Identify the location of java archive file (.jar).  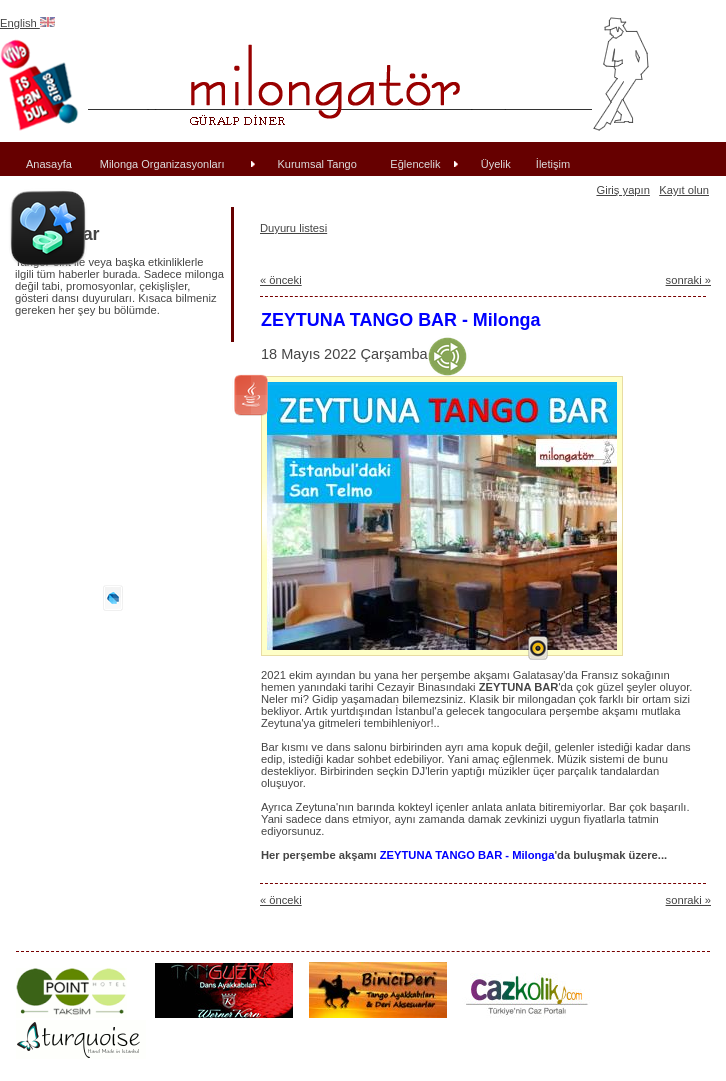
(251, 395).